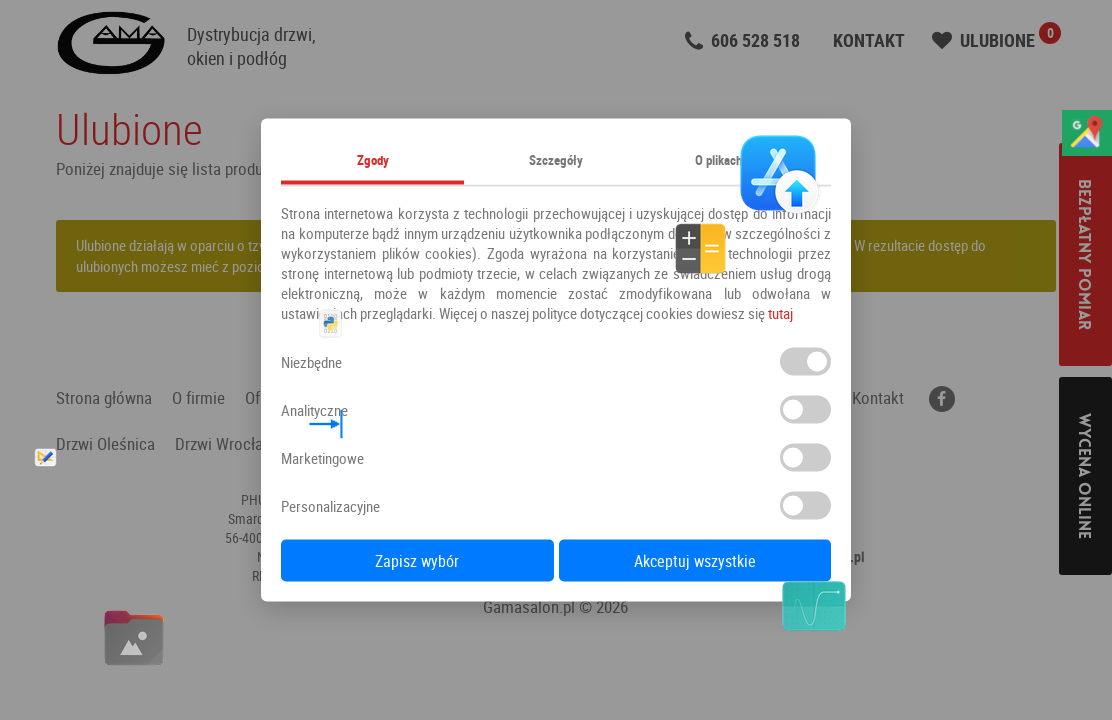 The height and width of the screenshot is (720, 1112). Describe the element at coordinates (700, 248) in the screenshot. I see `open the calculator app` at that location.